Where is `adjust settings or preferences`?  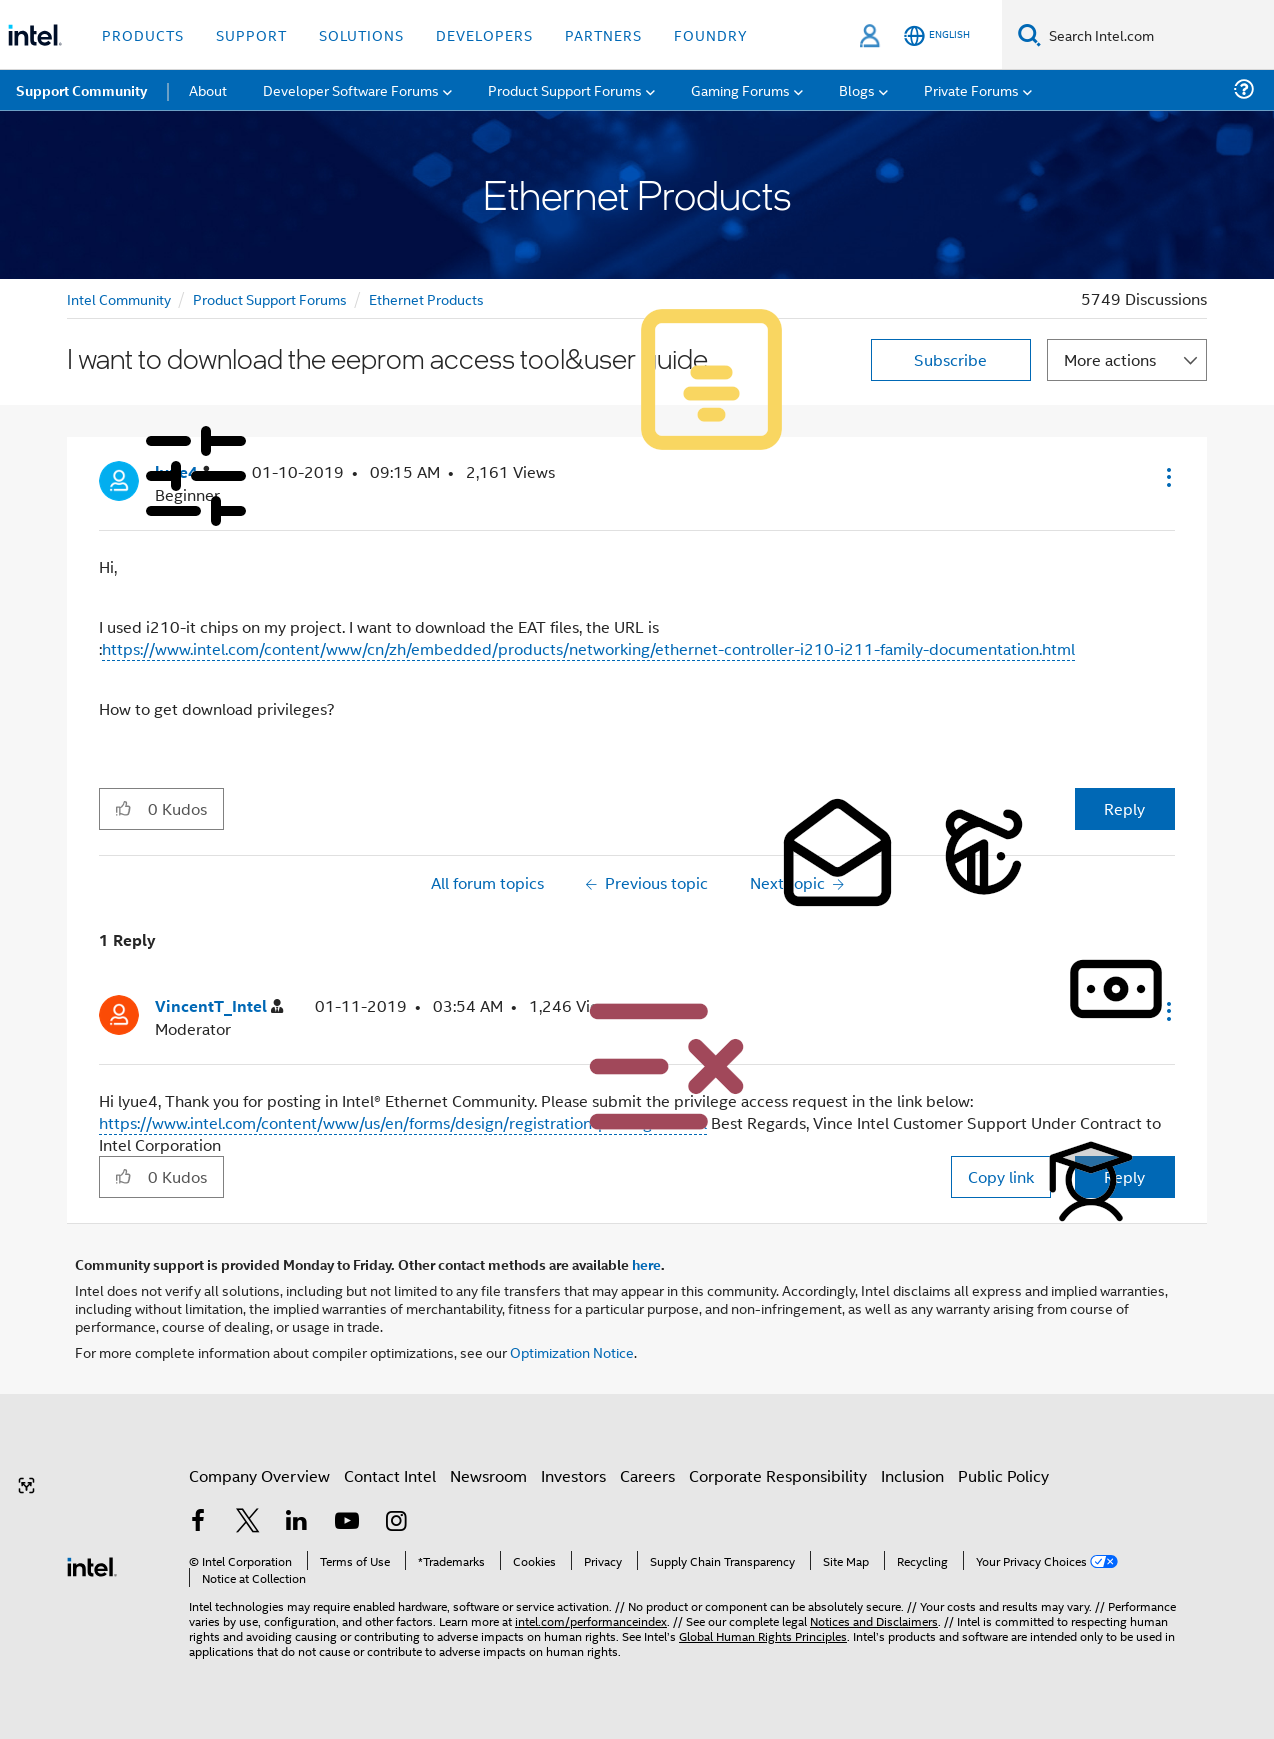 adjust settings or preferences is located at coordinates (196, 476).